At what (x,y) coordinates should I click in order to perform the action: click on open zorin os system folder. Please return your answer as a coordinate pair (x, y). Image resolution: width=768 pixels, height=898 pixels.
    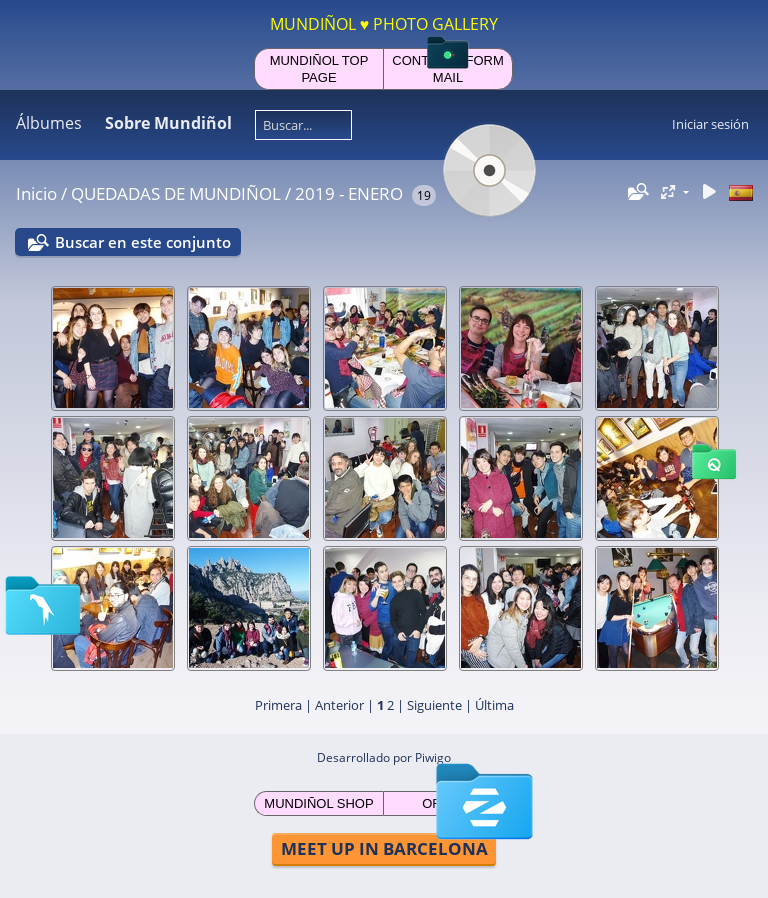
    Looking at the image, I should click on (484, 804).